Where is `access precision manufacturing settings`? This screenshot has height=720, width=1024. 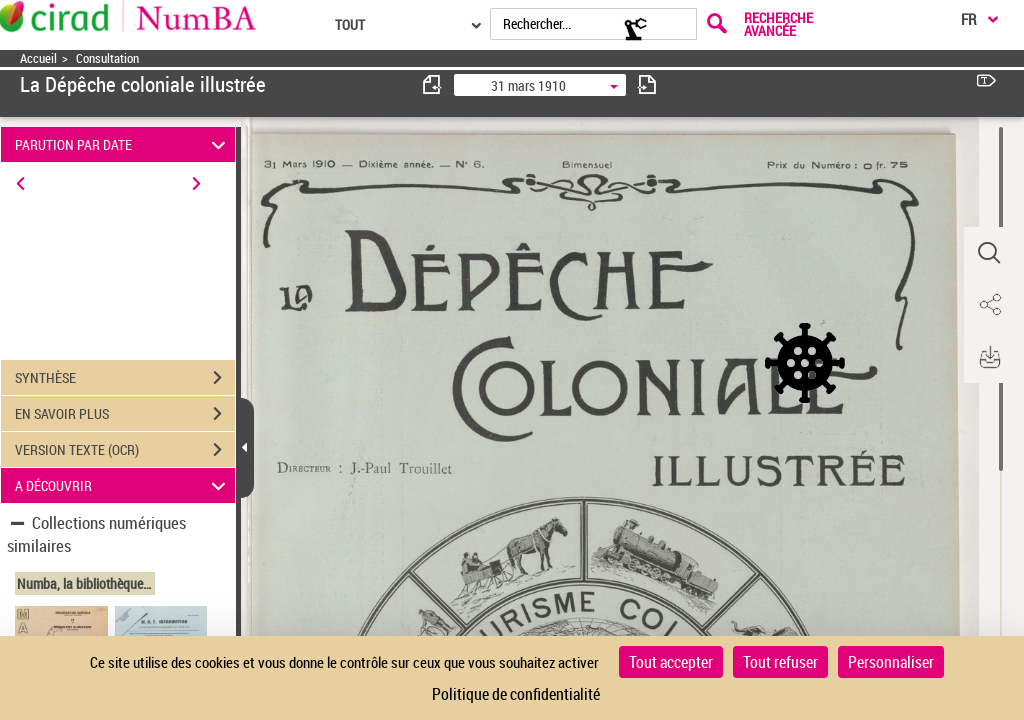 access precision manufacturing settings is located at coordinates (635, 29).